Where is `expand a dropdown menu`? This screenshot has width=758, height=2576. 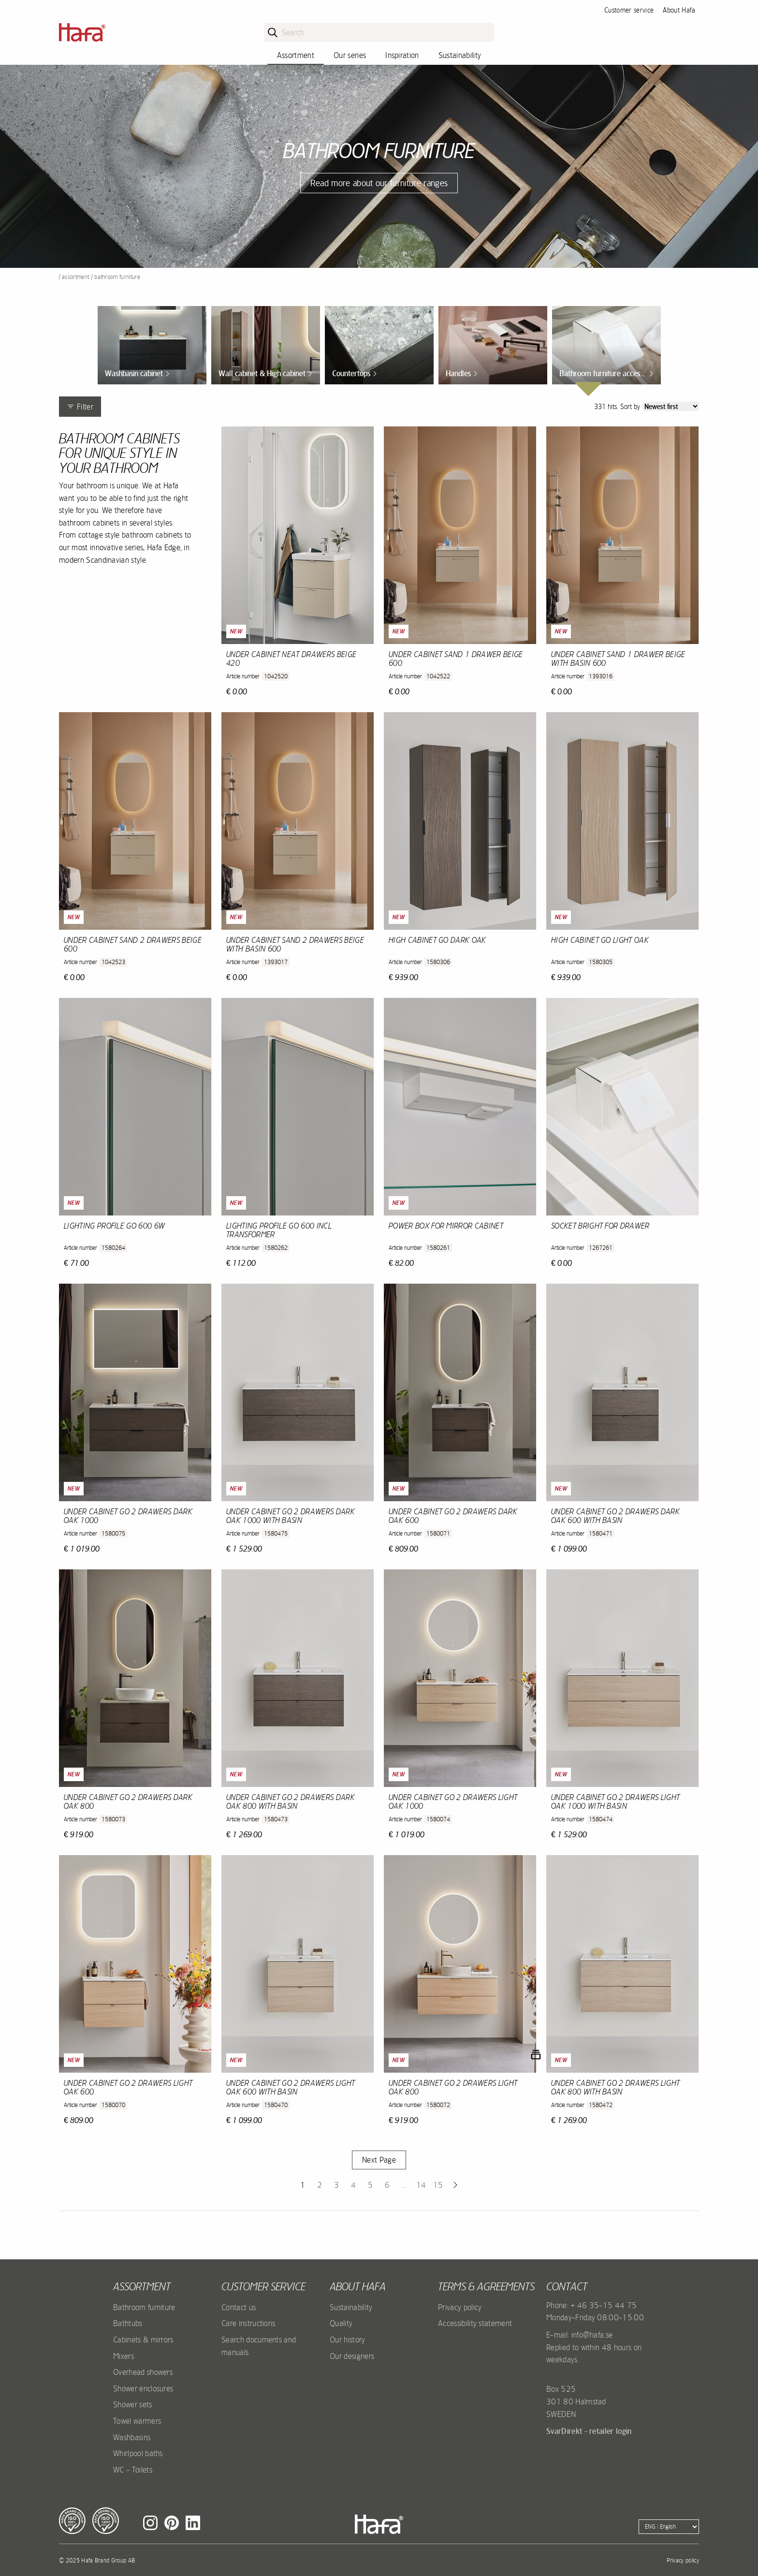
expand a dropdown menu is located at coordinates (588, 388).